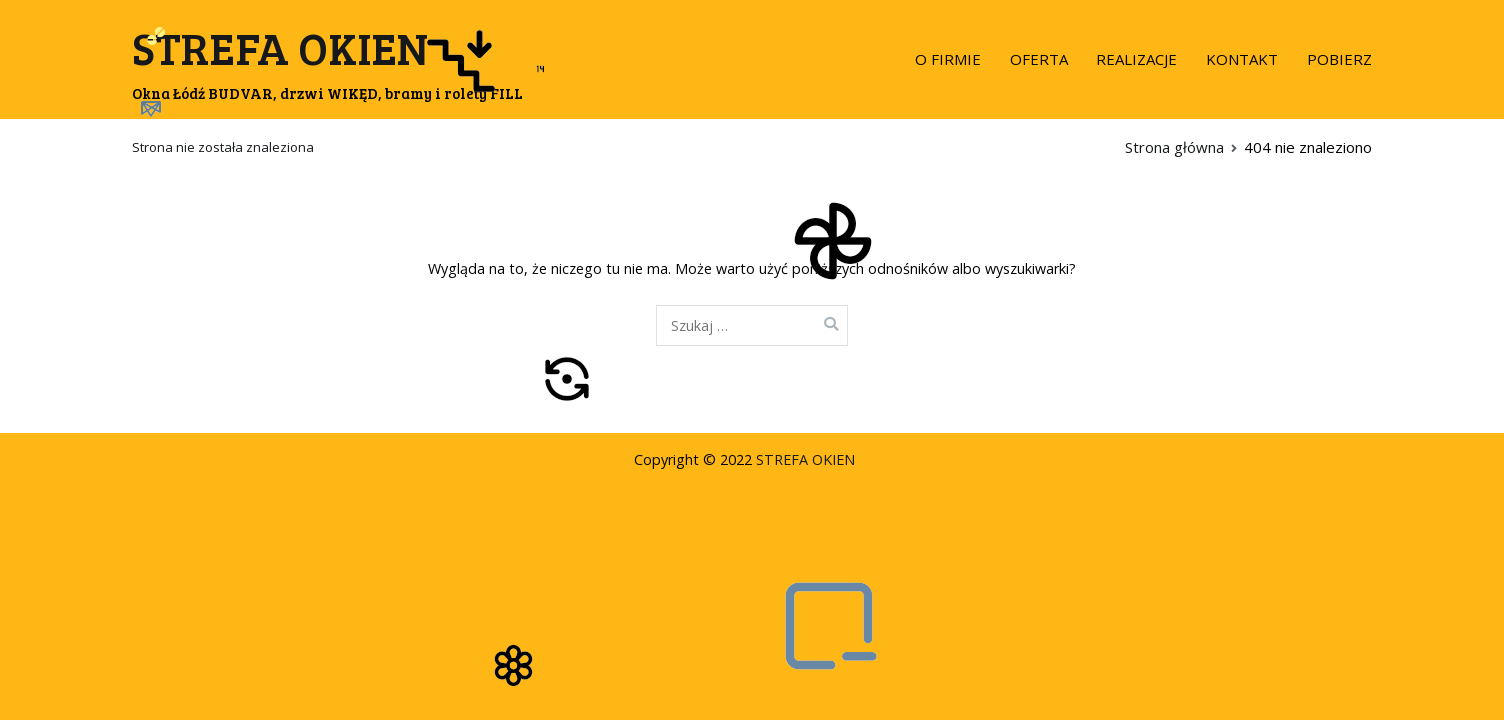 The height and width of the screenshot is (720, 1504). I want to click on remove an item from a list, so click(829, 626).